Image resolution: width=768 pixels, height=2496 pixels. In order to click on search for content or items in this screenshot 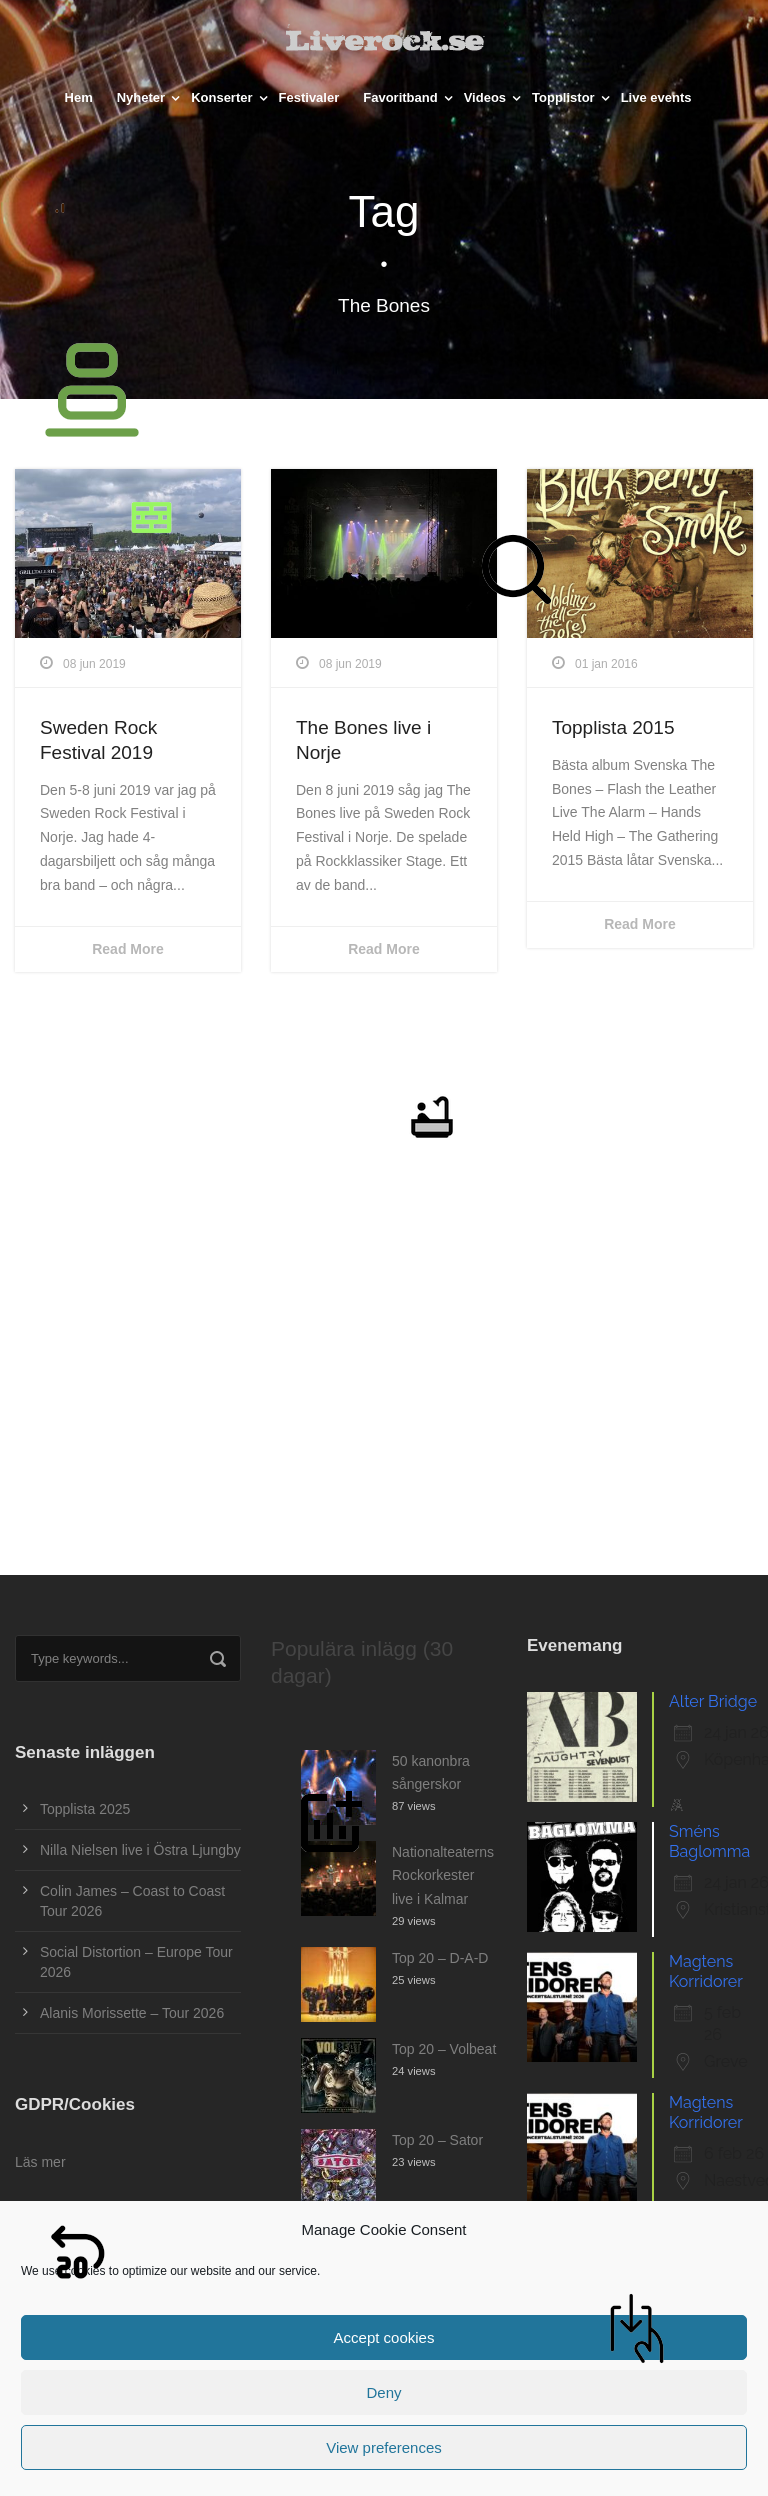, I will do `click(516, 569)`.